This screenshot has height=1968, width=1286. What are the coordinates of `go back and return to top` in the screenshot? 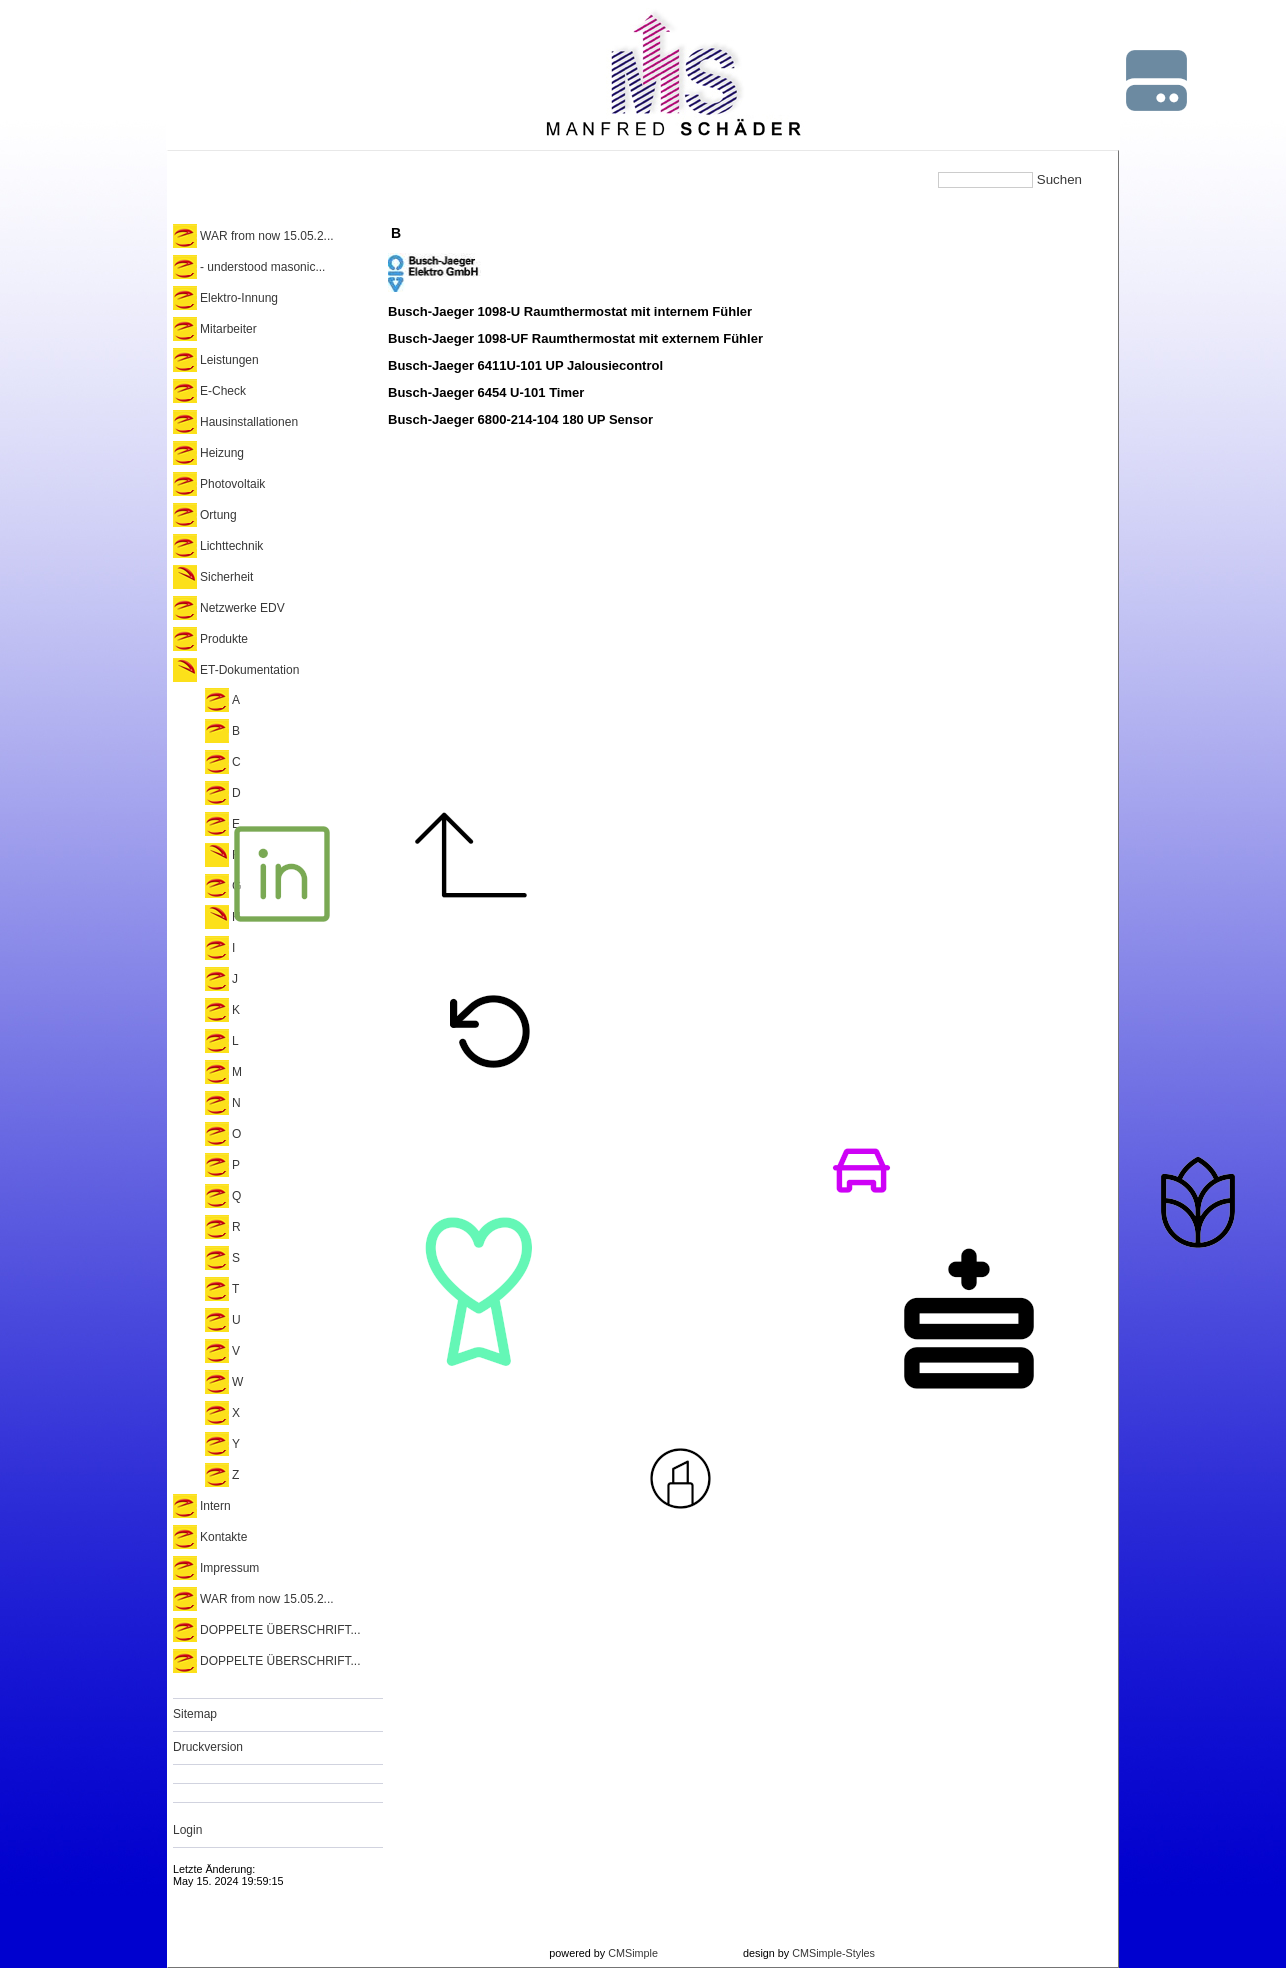 It's located at (466, 859).